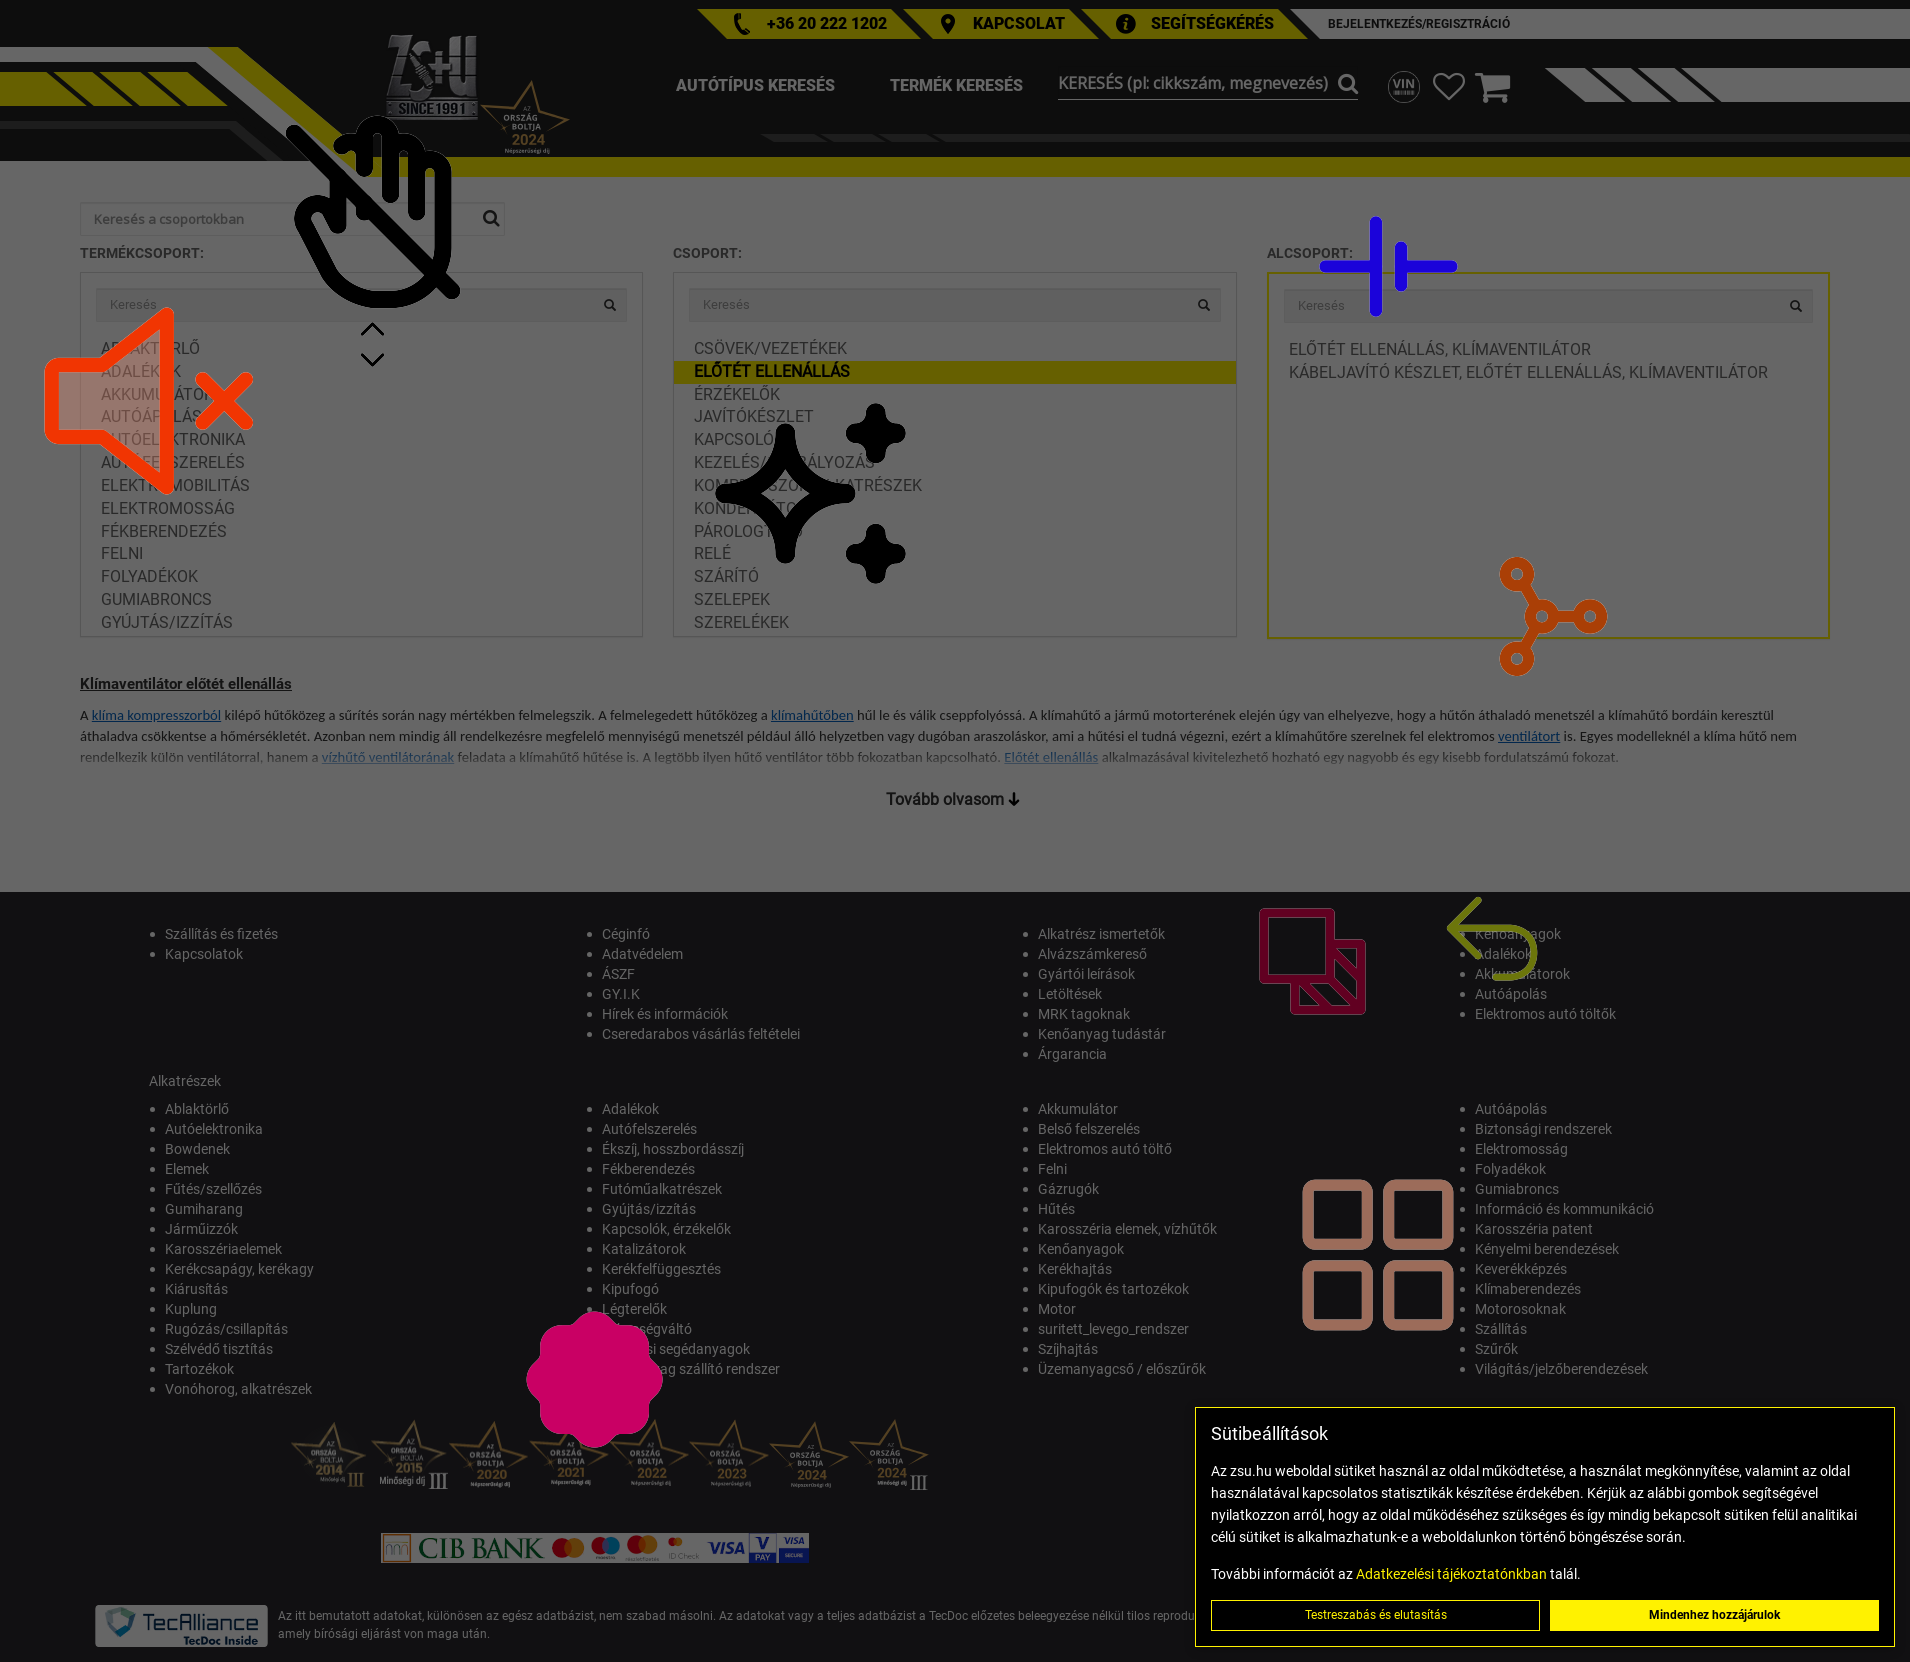 This screenshot has width=1910, height=1662. Describe the element at coordinates (1388, 266) in the screenshot. I see `represents a battery or power cell in a circuit diagram` at that location.